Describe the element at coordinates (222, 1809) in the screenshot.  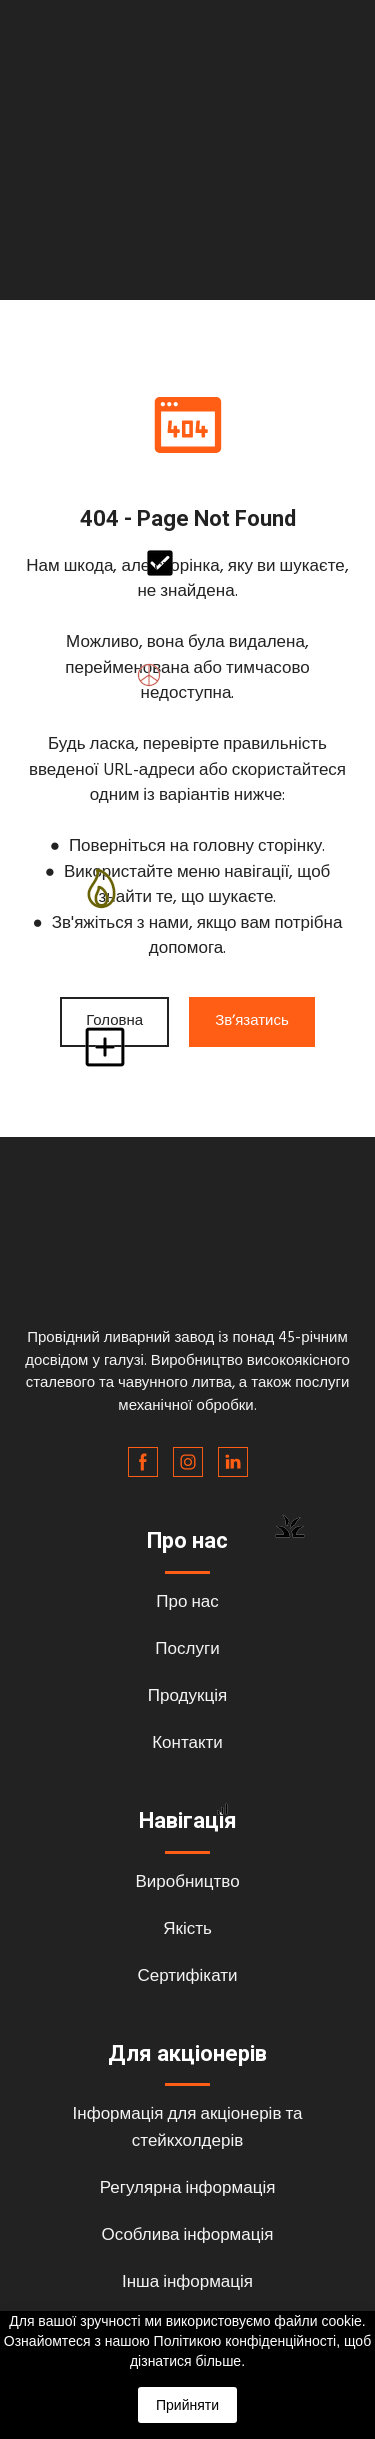
I see `indicates cellular network signal strength` at that location.